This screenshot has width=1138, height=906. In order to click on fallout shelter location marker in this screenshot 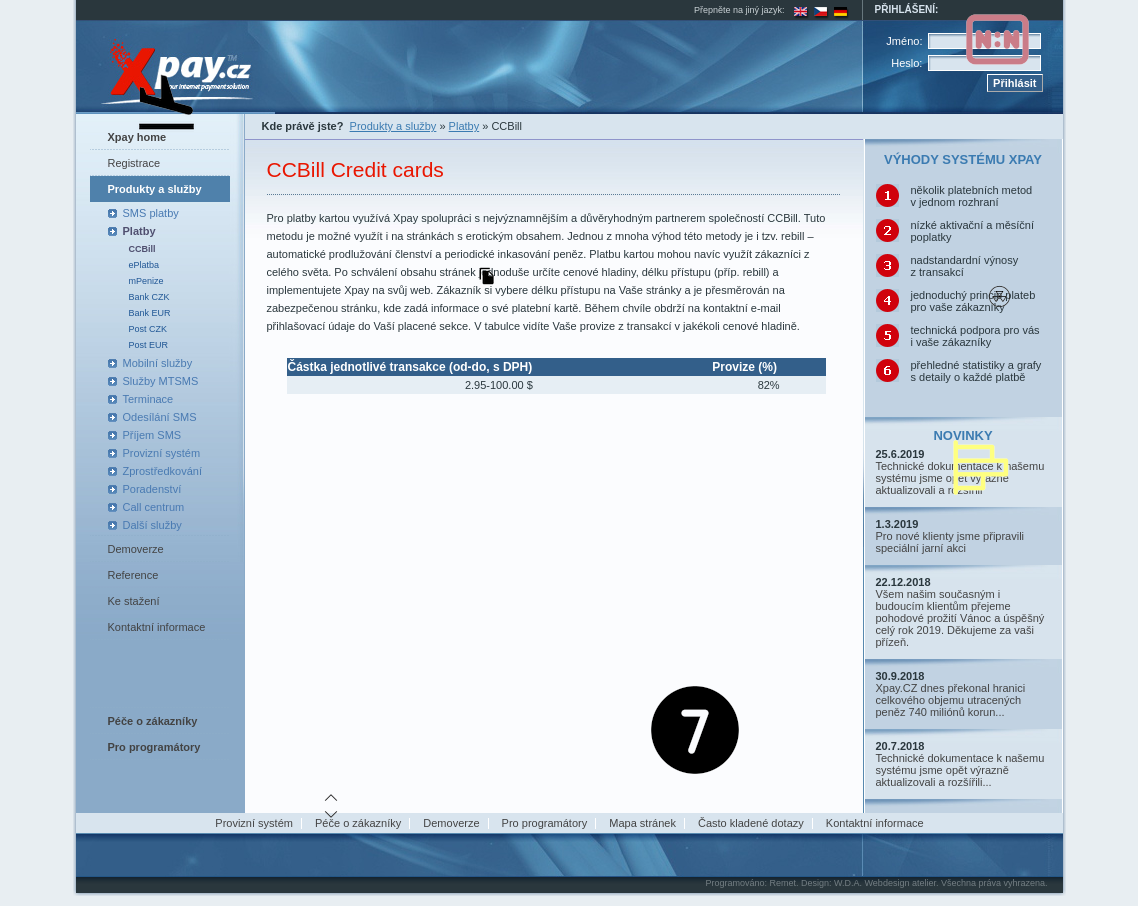, I will do `click(999, 296)`.